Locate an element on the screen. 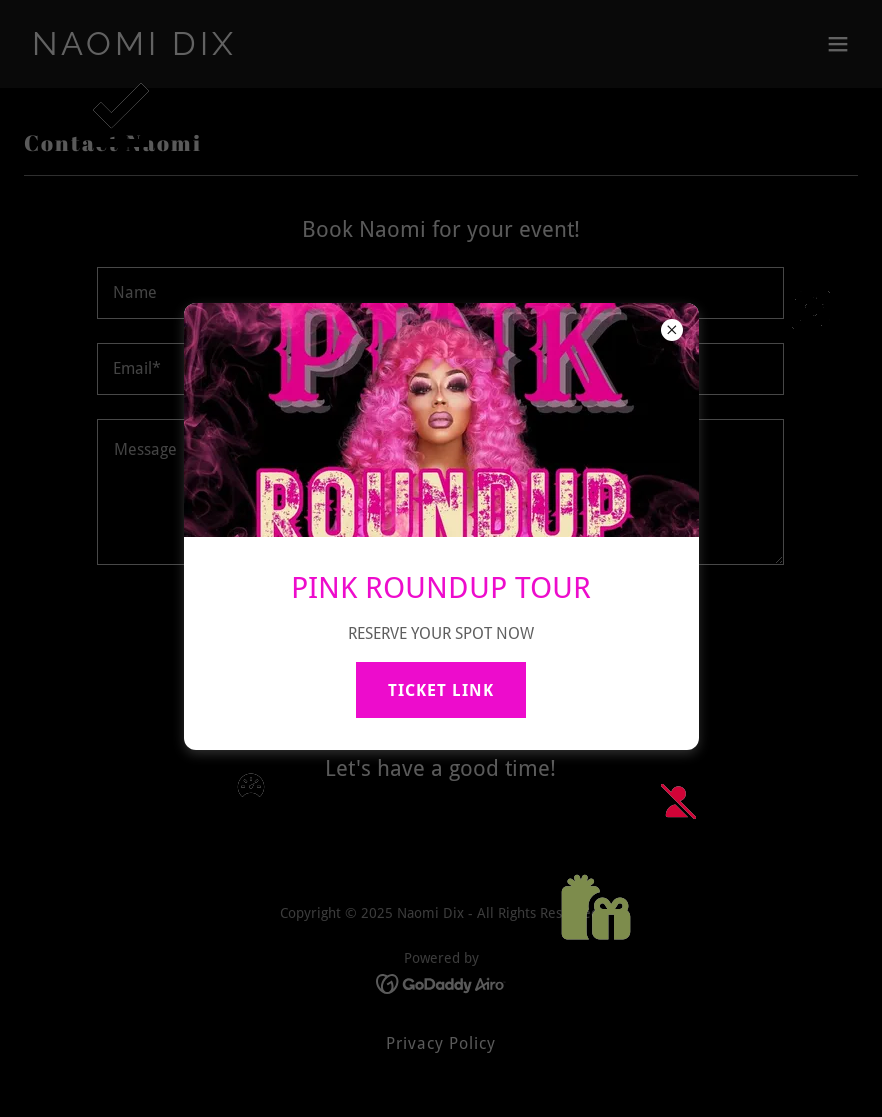 Image resolution: width=882 pixels, height=1117 pixels. add to your library is located at coordinates (811, 310).